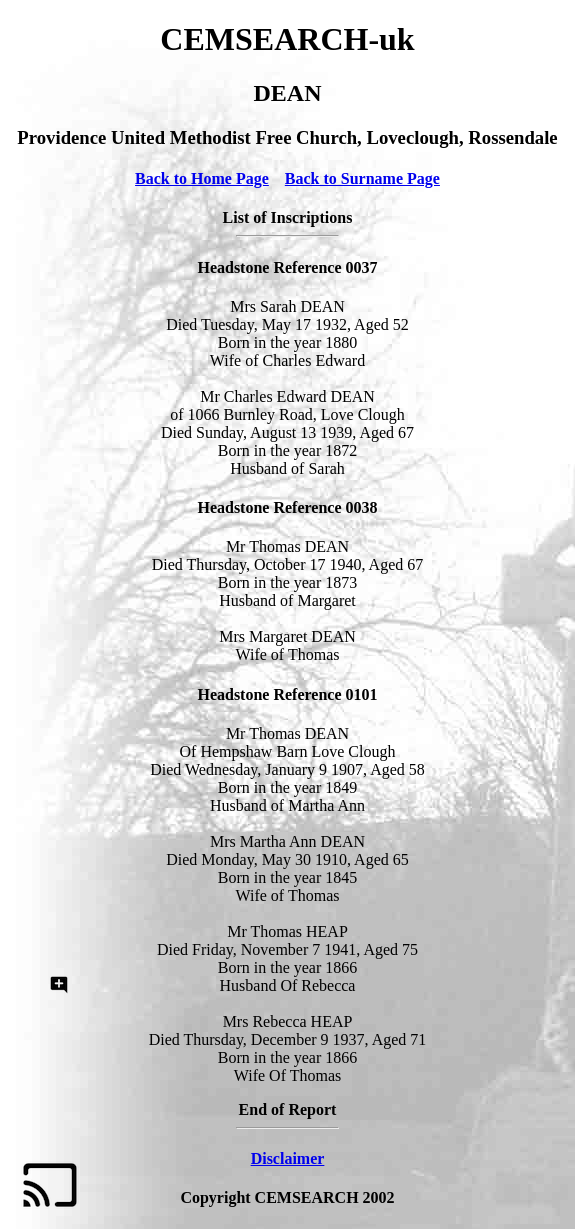 This screenshot has height=1229, width=575. What do you see at coordinates (50, 1185) in the screenshot?
I see `cast your screen to a nearby device` at bounding box center [50, 1185].